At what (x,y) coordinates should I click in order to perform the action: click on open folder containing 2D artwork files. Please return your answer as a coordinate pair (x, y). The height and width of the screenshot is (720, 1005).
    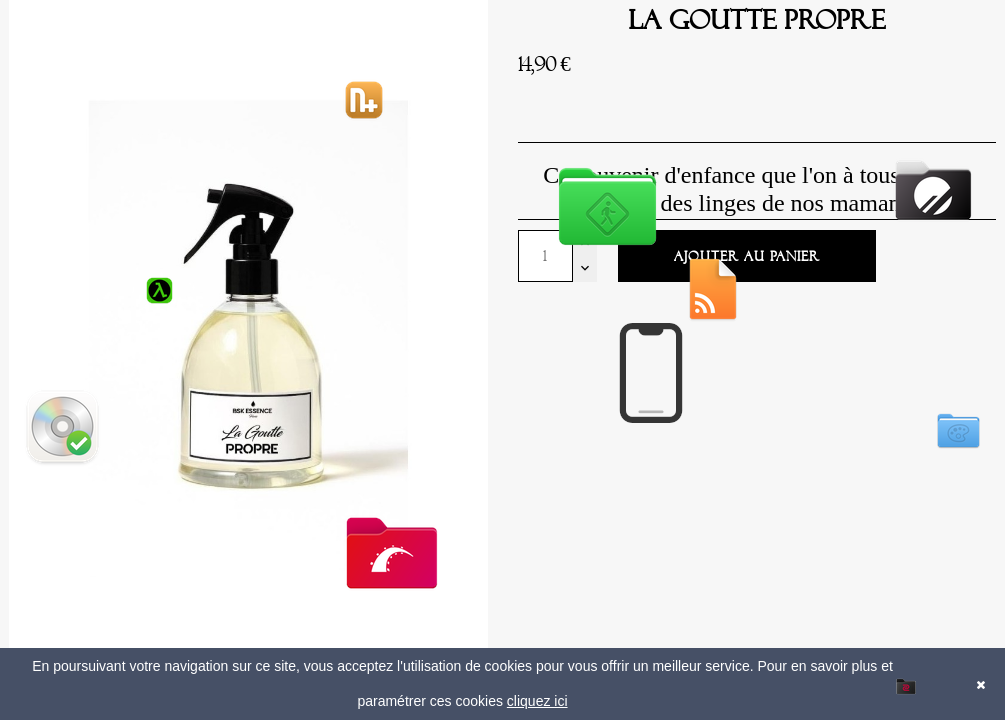
    Looking at the image, I should click on (958, 430).